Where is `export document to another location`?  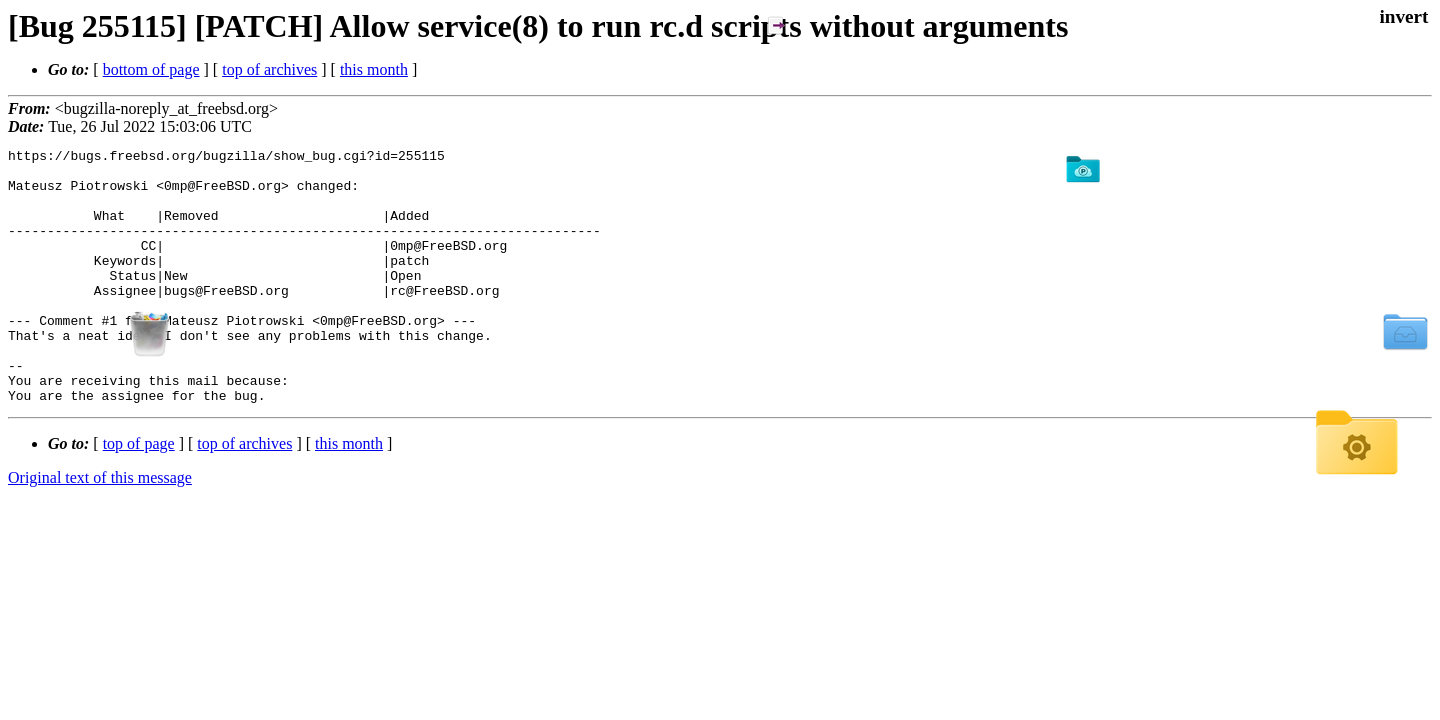
export document to another location is located at coordinates (775, 25).